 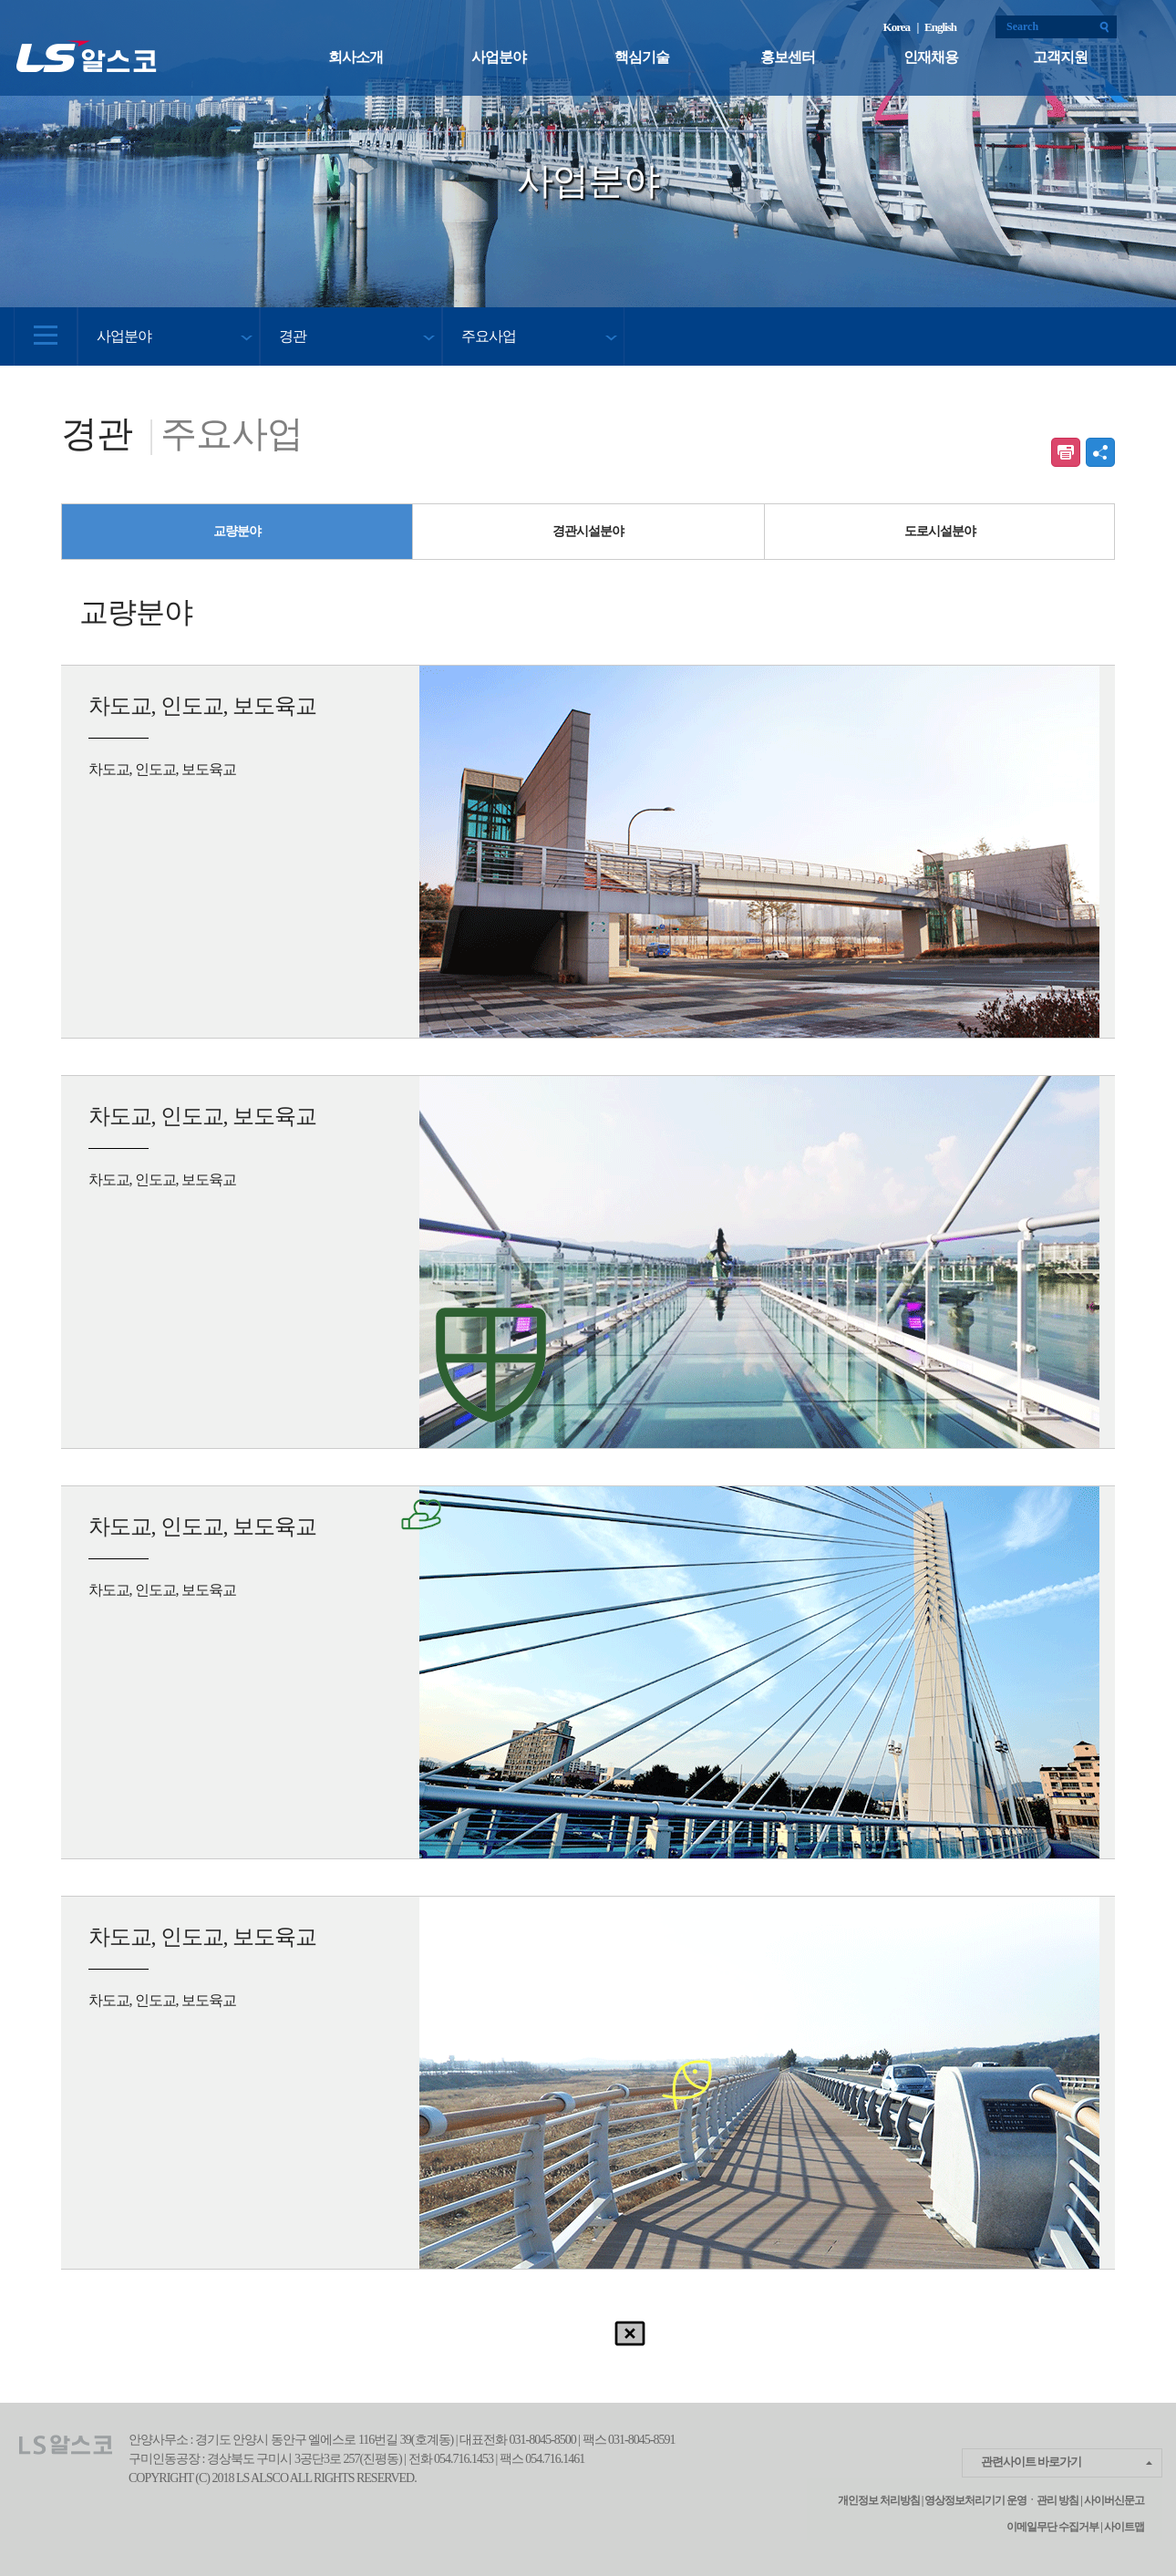 What do you see at coordinates (688, 2083) in the screenshot?
I see `access fishing or aquatic content` at bounding box center [688, 2083].